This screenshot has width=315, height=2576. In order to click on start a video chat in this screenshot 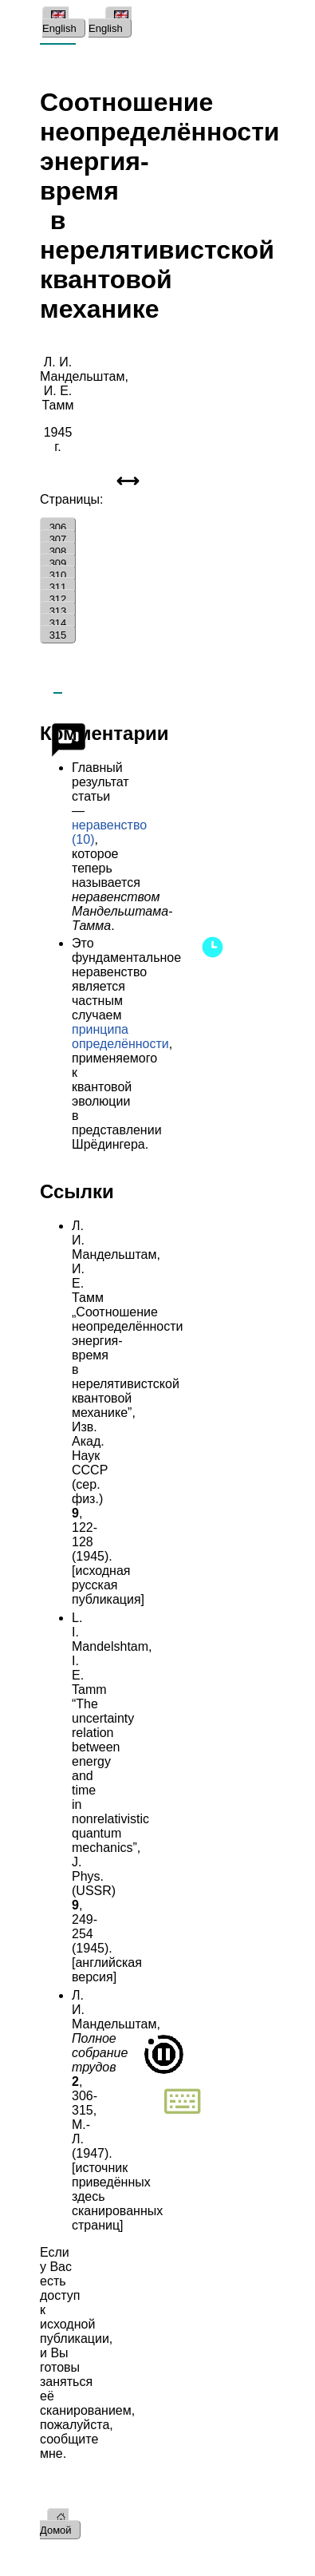, I will do `click(69, 740)`.